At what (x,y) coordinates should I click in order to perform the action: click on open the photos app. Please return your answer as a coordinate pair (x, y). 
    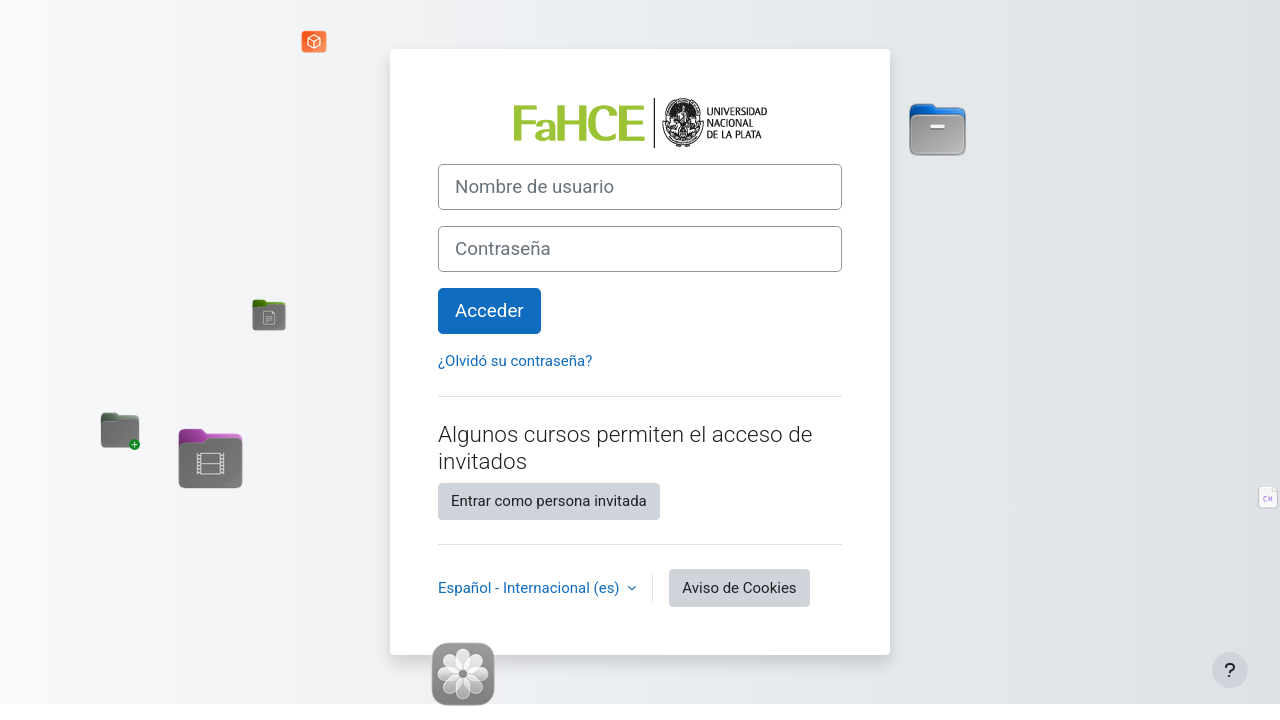
    Looking at the image, I should click on (463, 674).